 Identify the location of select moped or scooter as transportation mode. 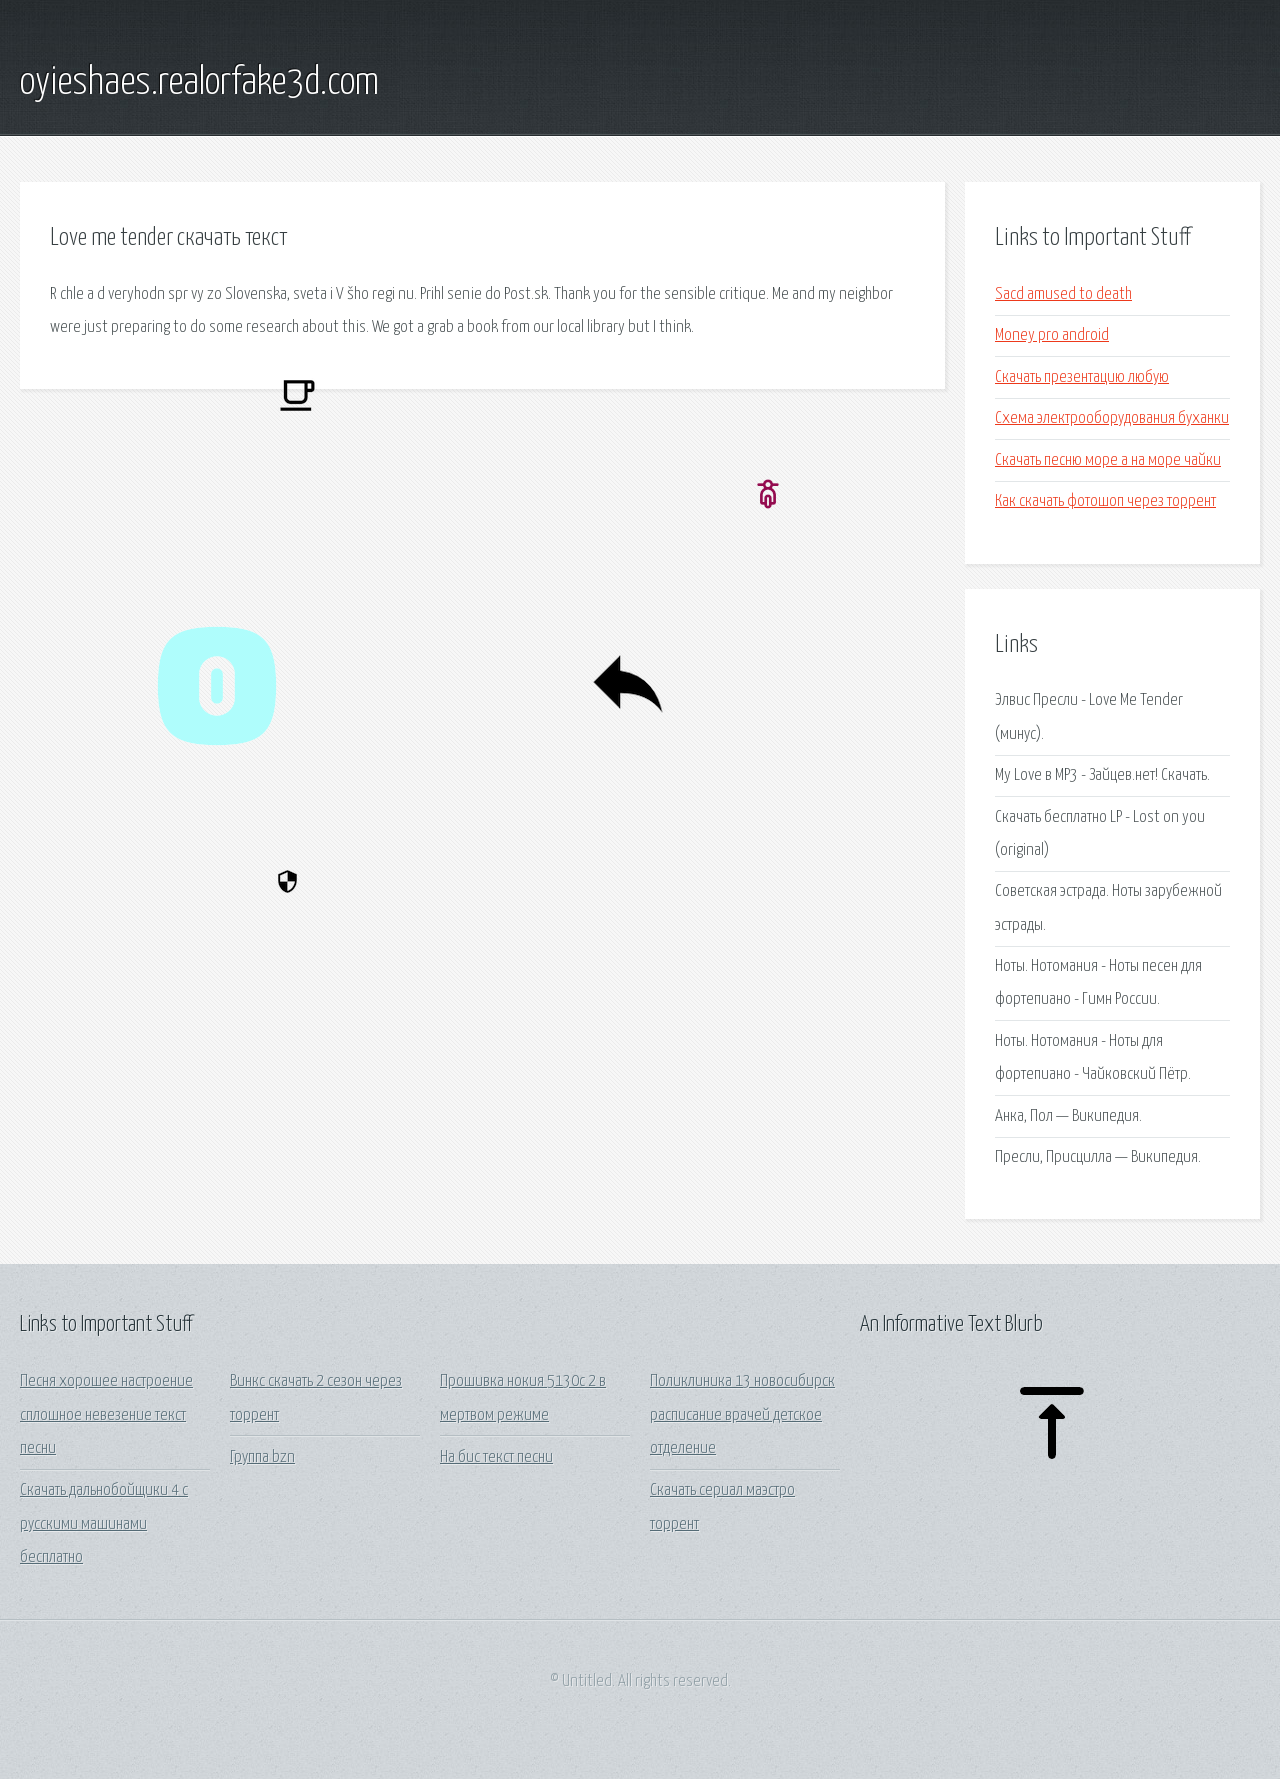
(768, 494).